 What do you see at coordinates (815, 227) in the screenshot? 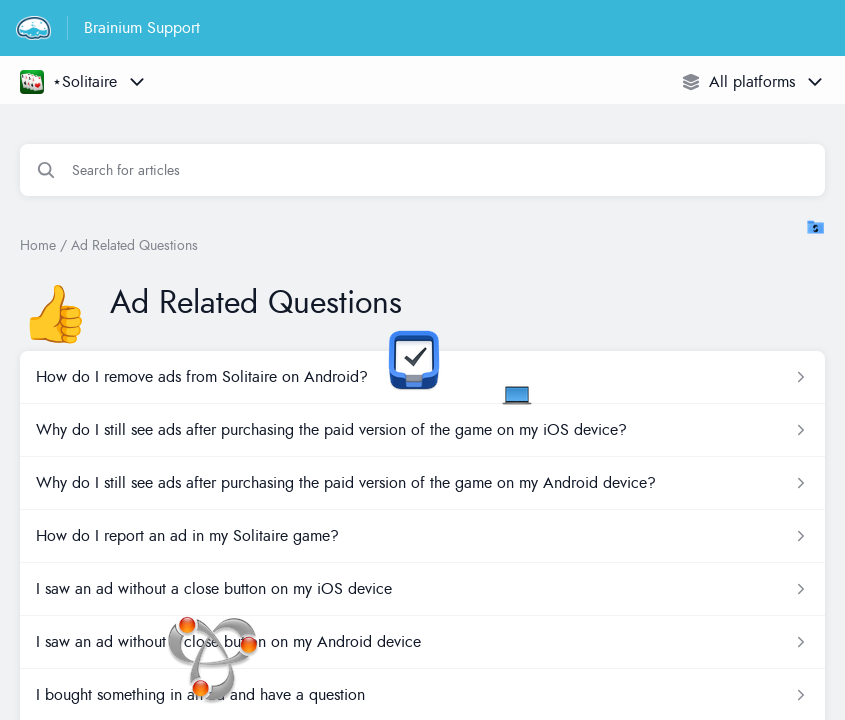
I see `folder containing solidity smart contract files` at bounding box center [815, 227].